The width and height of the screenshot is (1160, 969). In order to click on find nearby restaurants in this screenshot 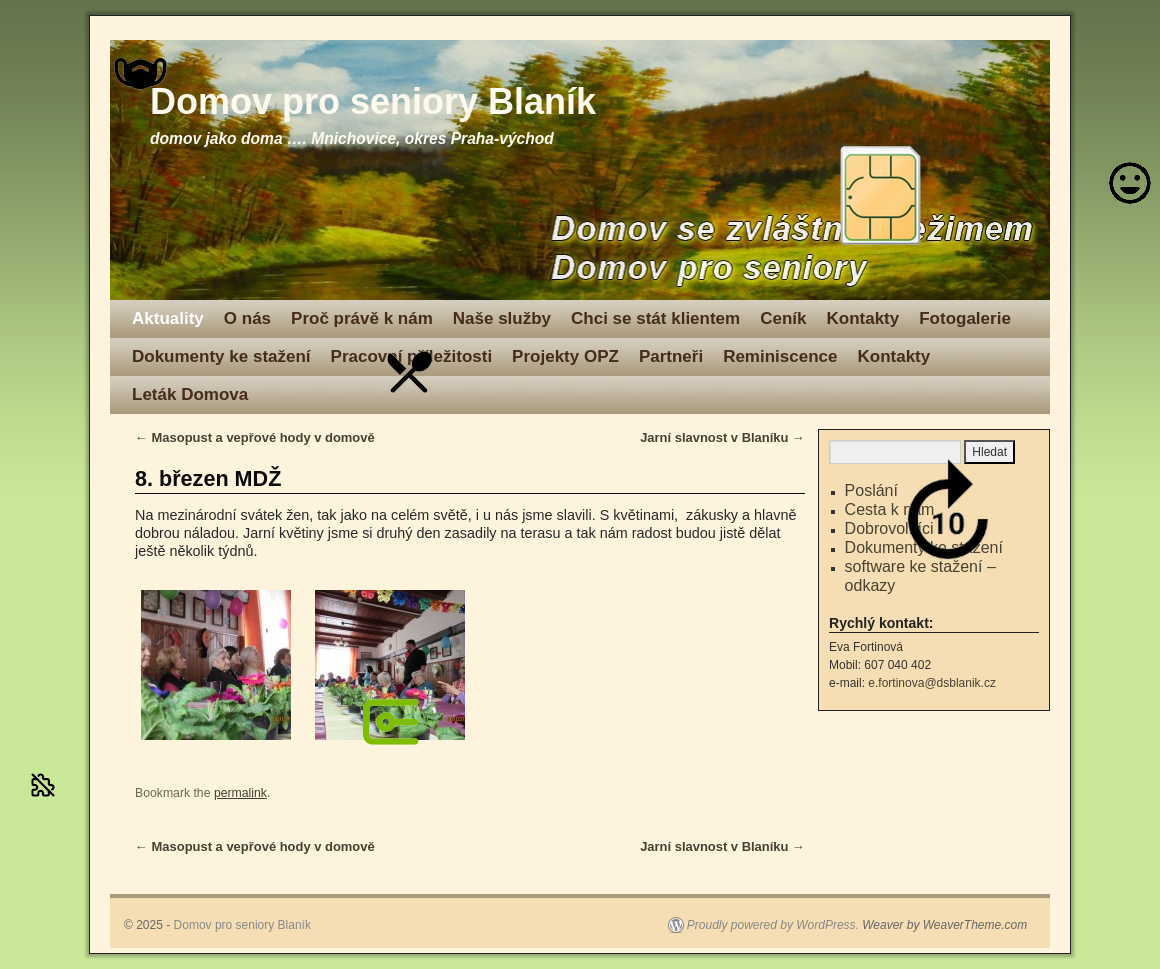, I will do `click(409, 372)`.